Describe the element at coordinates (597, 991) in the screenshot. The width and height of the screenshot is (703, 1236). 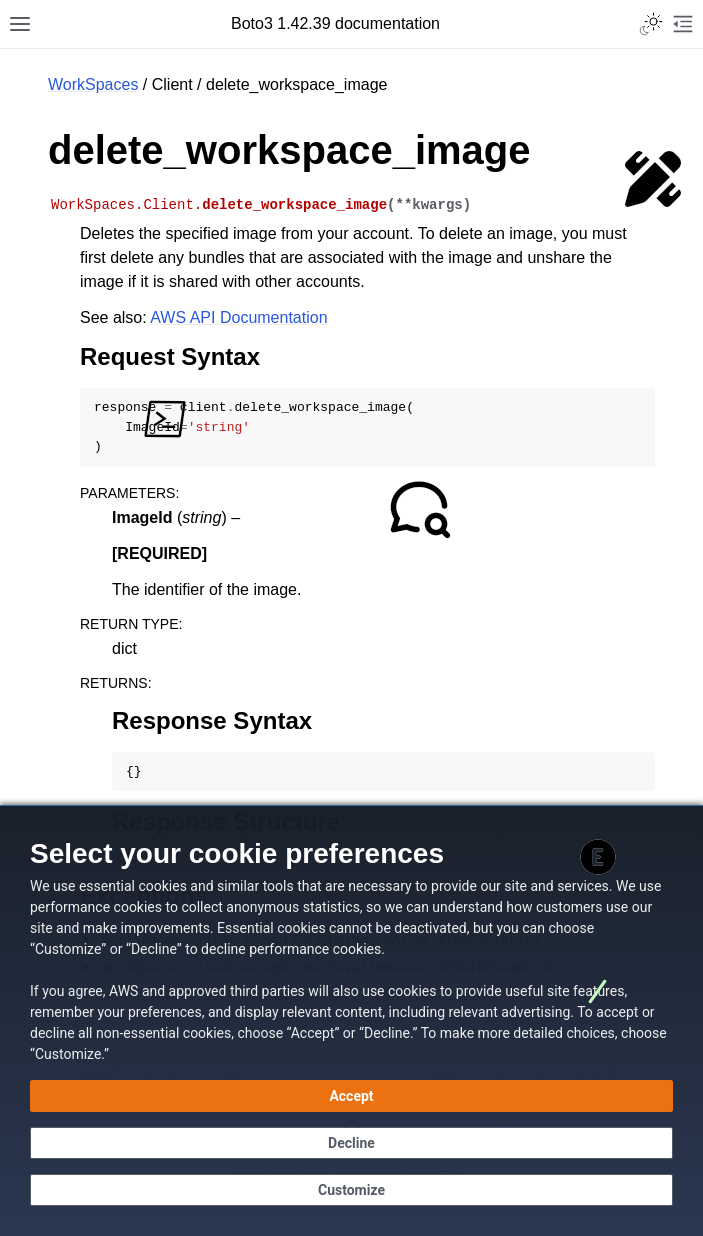
I see `indicates a disabled or unavailable feature` at that location.